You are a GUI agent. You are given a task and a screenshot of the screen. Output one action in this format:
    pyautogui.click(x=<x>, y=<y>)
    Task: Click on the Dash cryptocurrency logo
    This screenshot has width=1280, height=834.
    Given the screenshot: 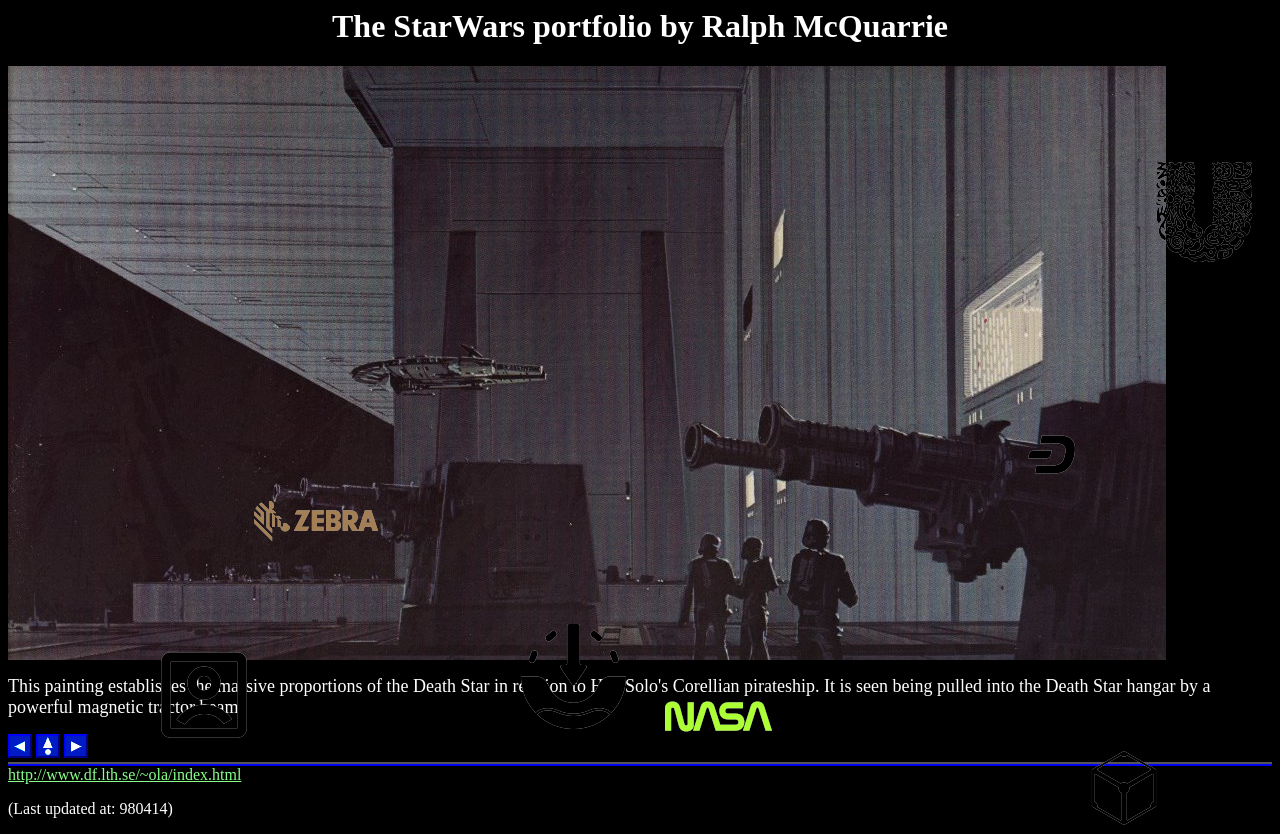 What is the action you would take?
    pyautogui.click(x=1051, y=454)
    